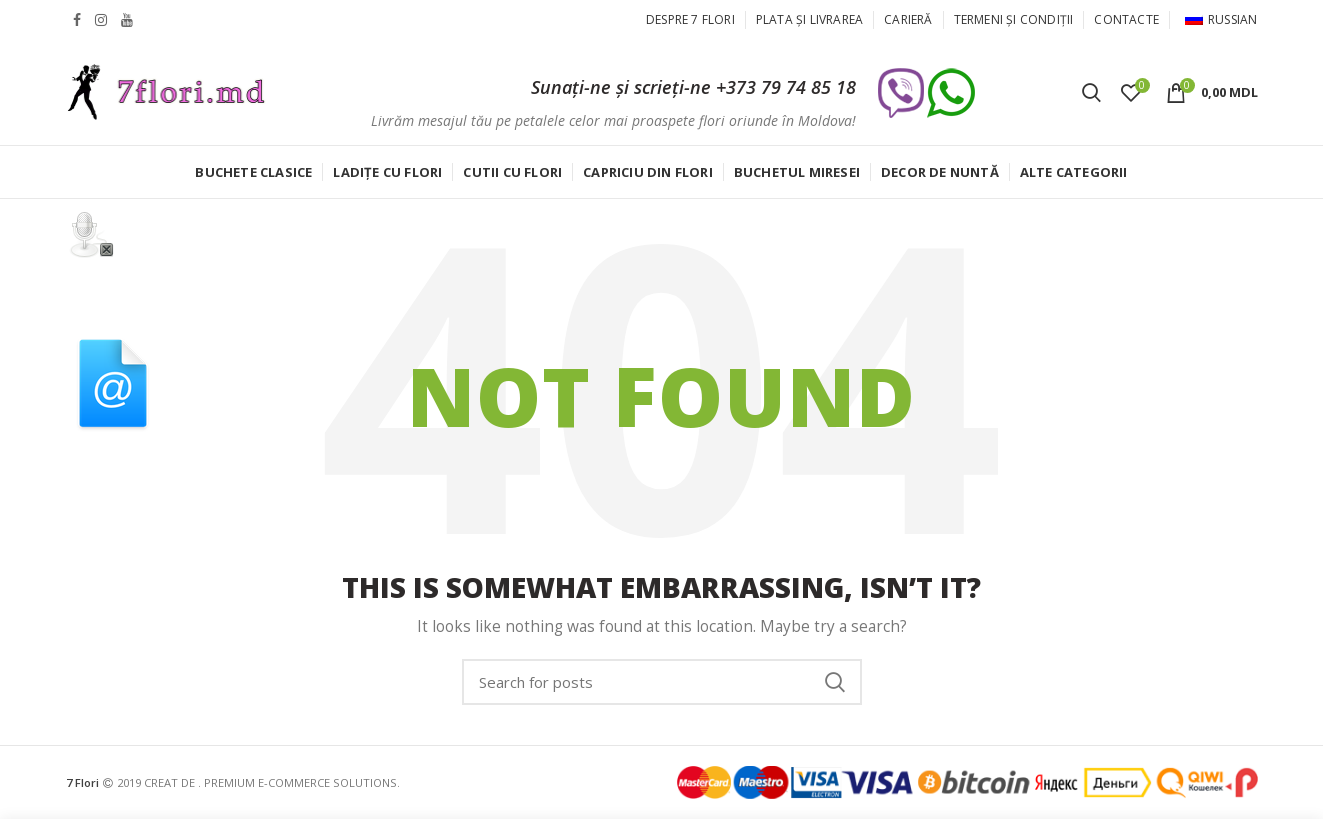 This screenshot has height=819, width=1323. What do you see at coordinates (113, 385) in the screenshot?
I see `address book or contacts file` at bounding box center [113, 385].